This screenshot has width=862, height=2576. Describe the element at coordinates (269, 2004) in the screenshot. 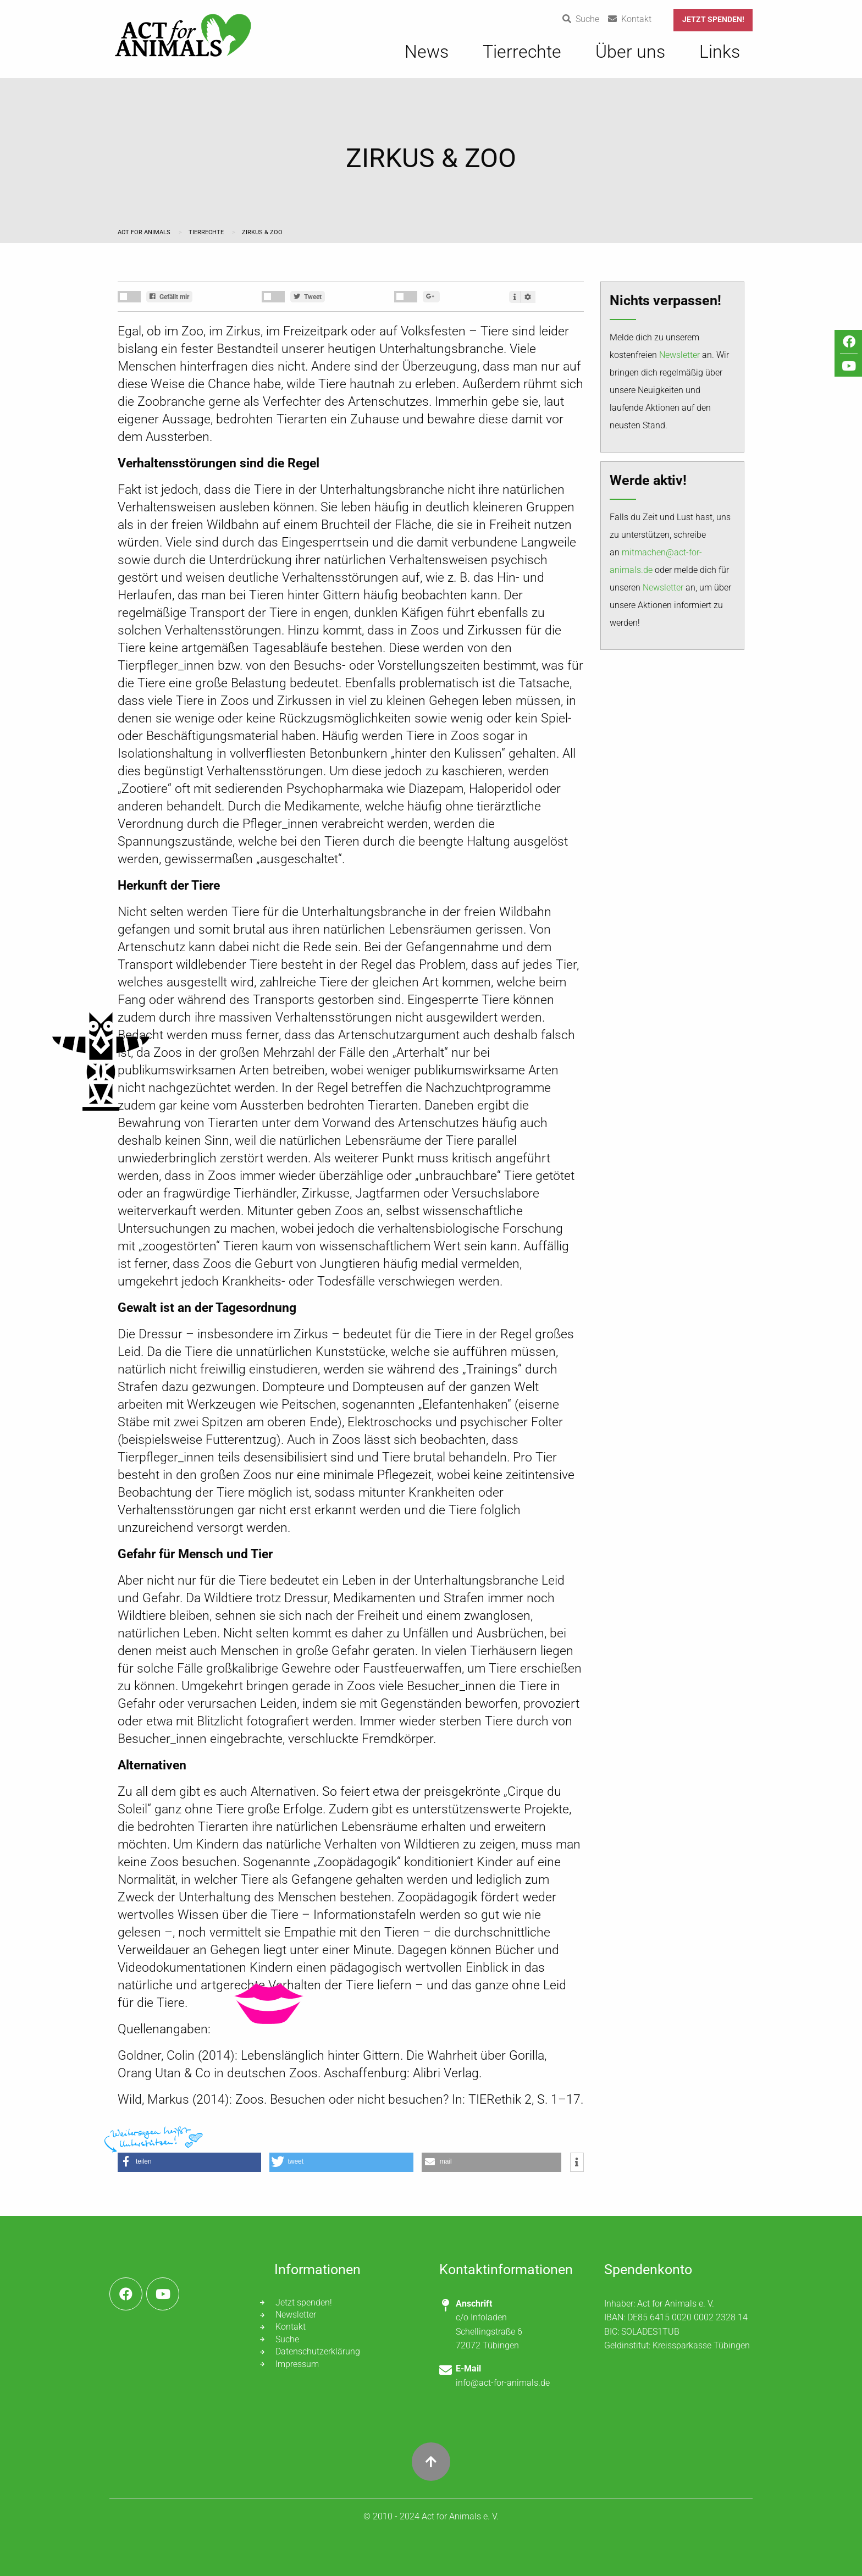

I see `access voice or speech features` at that location.